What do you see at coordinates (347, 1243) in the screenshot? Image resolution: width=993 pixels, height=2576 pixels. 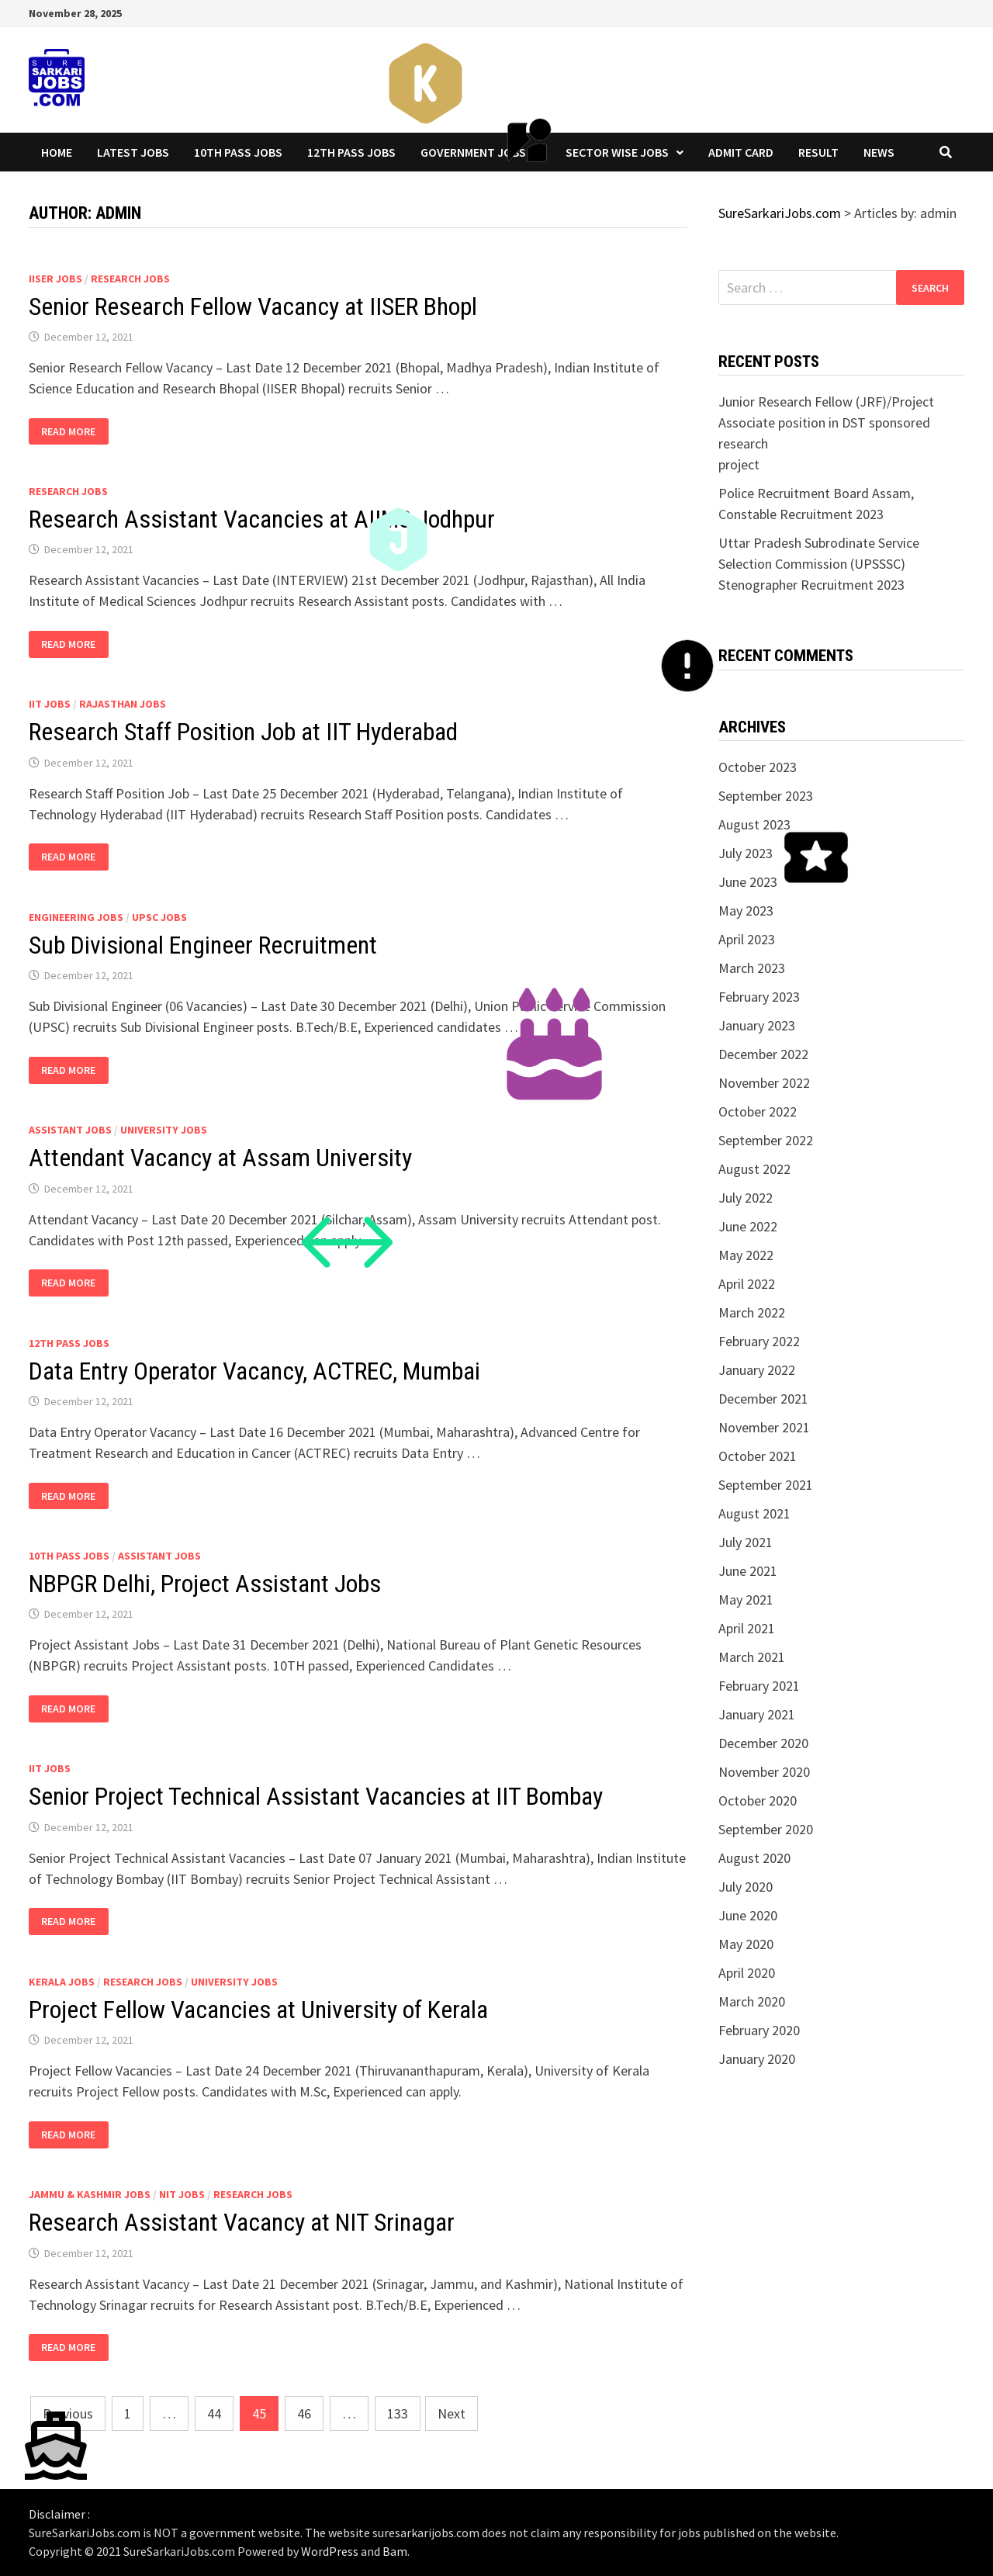 I see `resize or adjust width horizontally` at bounding box center [347, 1243].